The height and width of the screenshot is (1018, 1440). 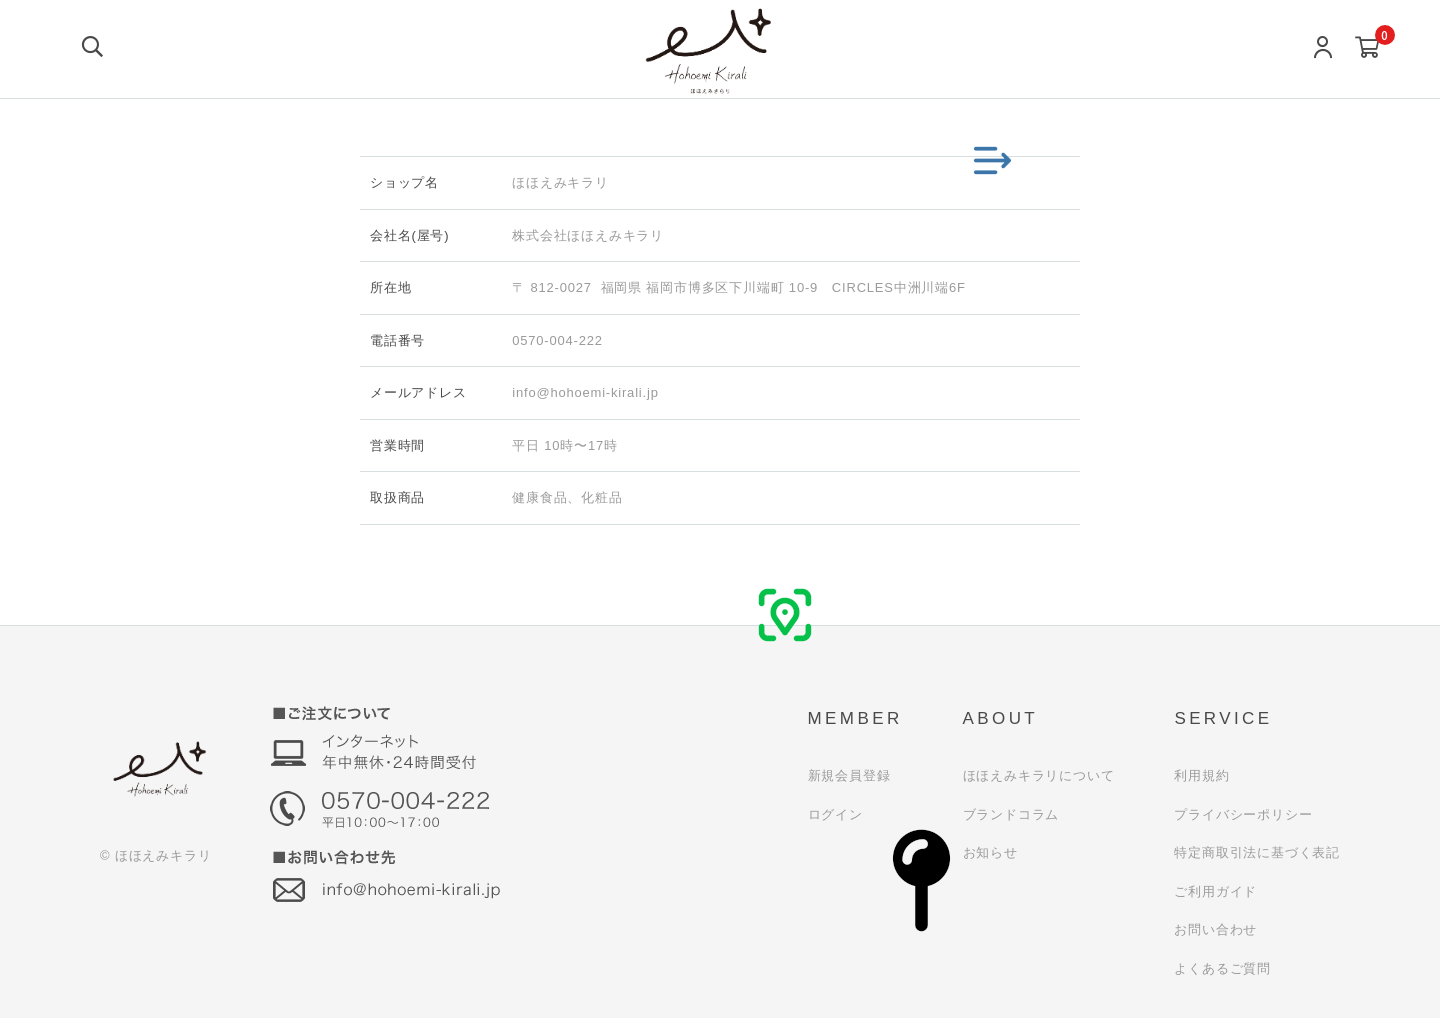 I want to click on activate live view mode for real-time location tracking, so click(x=785, y=615).